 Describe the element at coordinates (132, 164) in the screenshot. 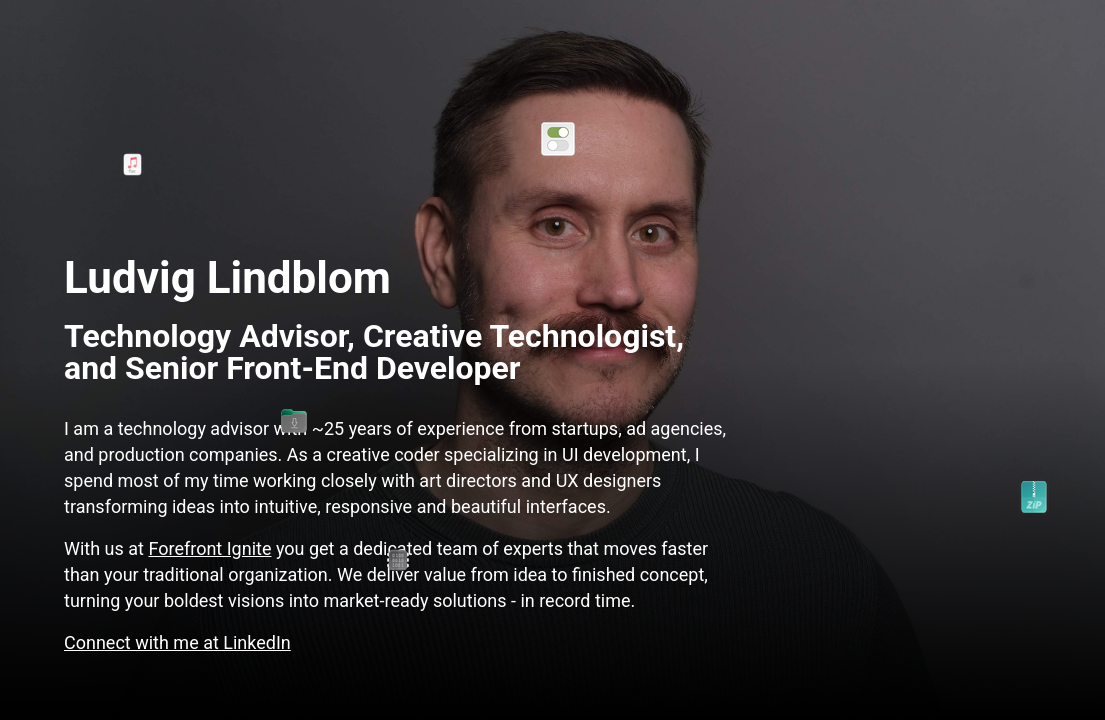

I see `flac audio file in ogg container format` at that location.